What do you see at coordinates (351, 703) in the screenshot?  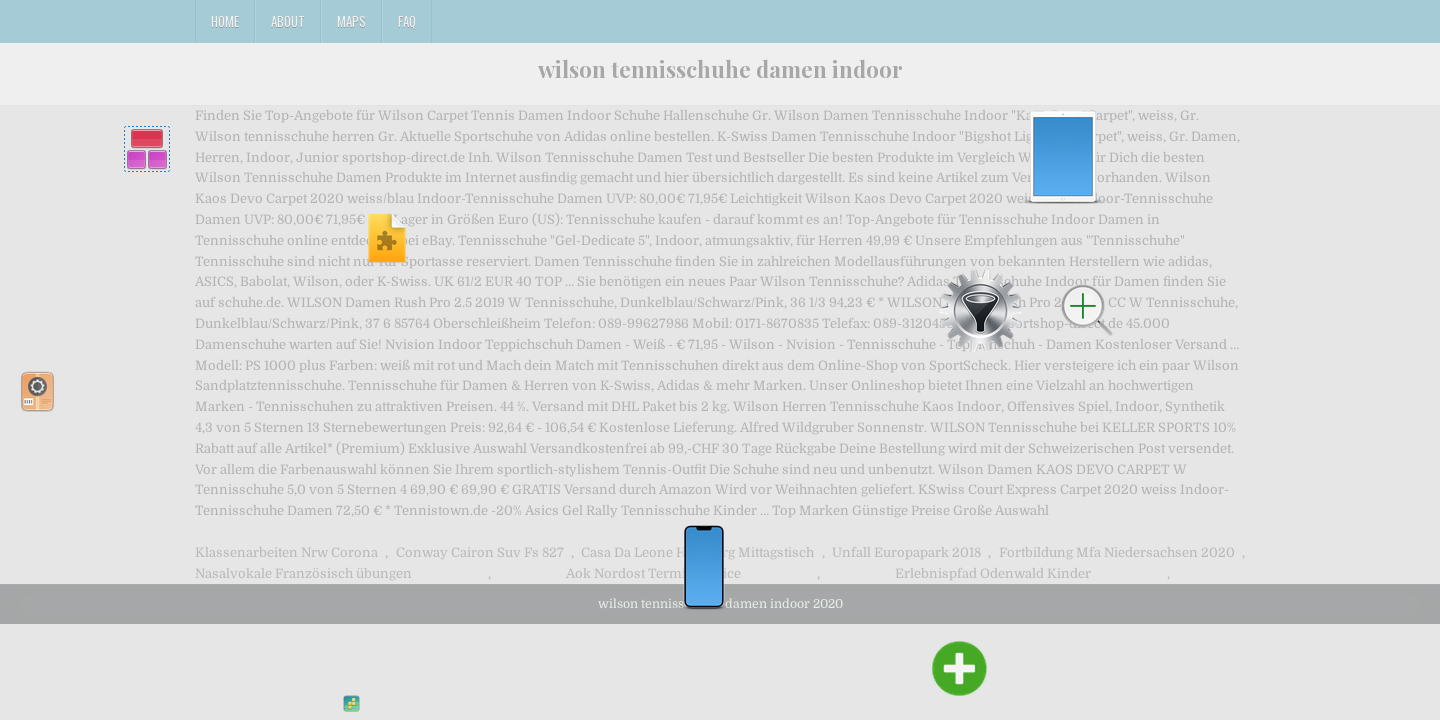 I see `launch quadrapassel tetris-style puzzle game` at bounding box center [351, 703].